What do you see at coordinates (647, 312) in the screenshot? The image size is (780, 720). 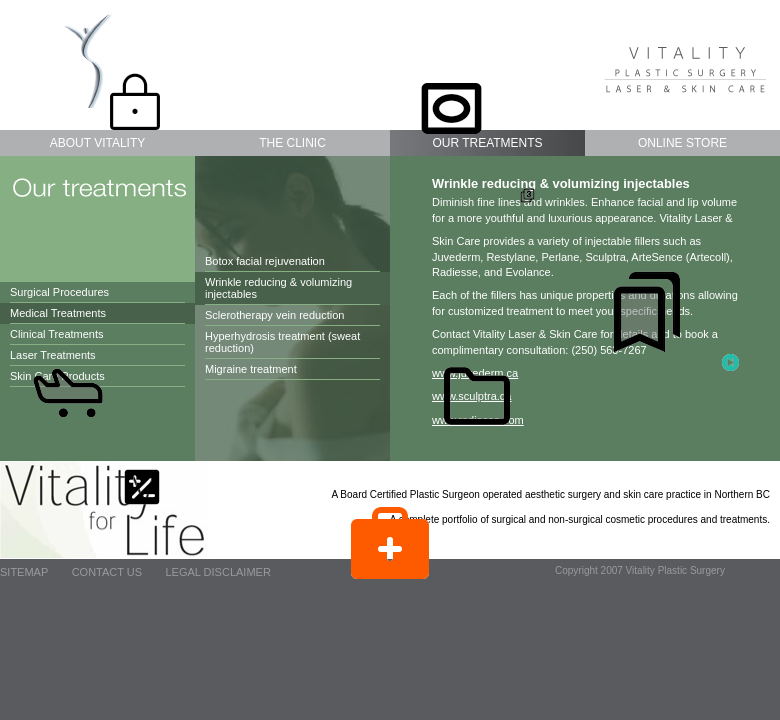 I see `view your saved bookmarks` at bounding box center [647, 312].